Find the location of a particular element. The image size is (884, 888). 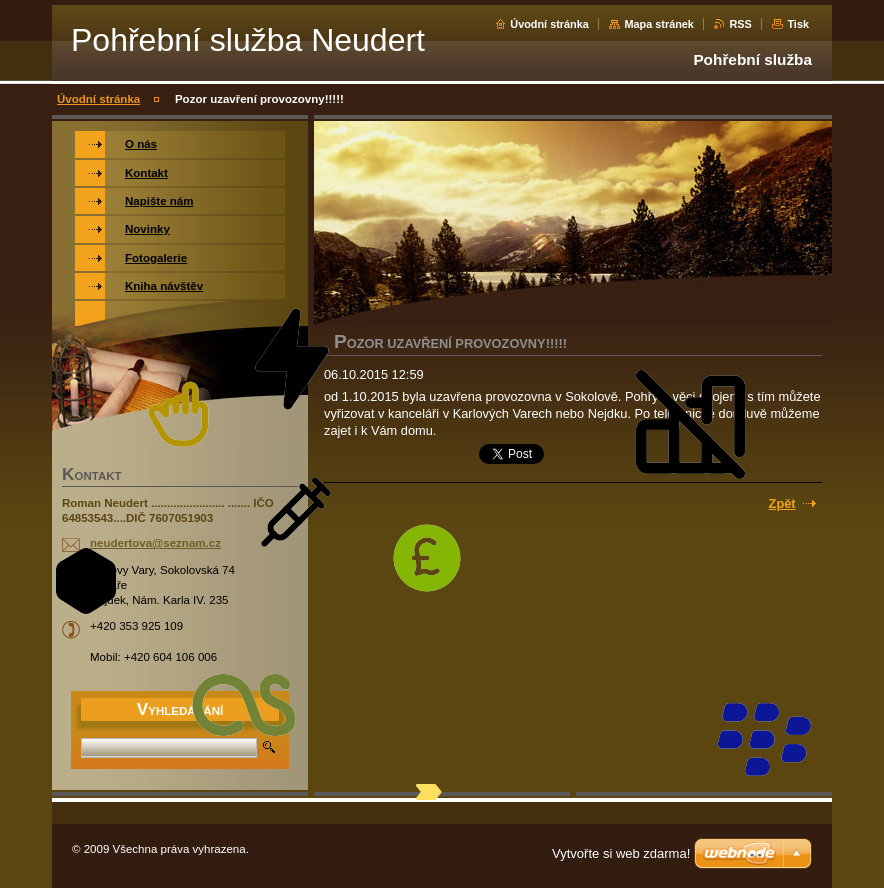

indicates a selected or active state is located at coordinates (86, 581).